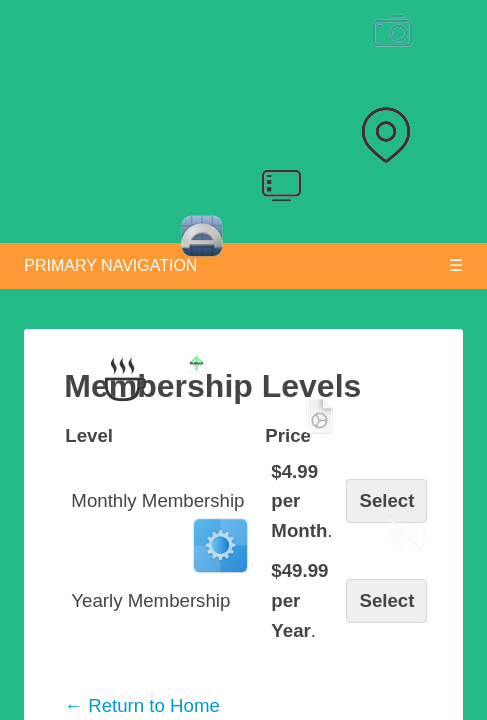  What do you see at coordinates (196, 363) in the screenshot?
I see `launch ProtonUp-Qt to manage Proton and Wine compatibility tools` at bounding box center [196, 363].